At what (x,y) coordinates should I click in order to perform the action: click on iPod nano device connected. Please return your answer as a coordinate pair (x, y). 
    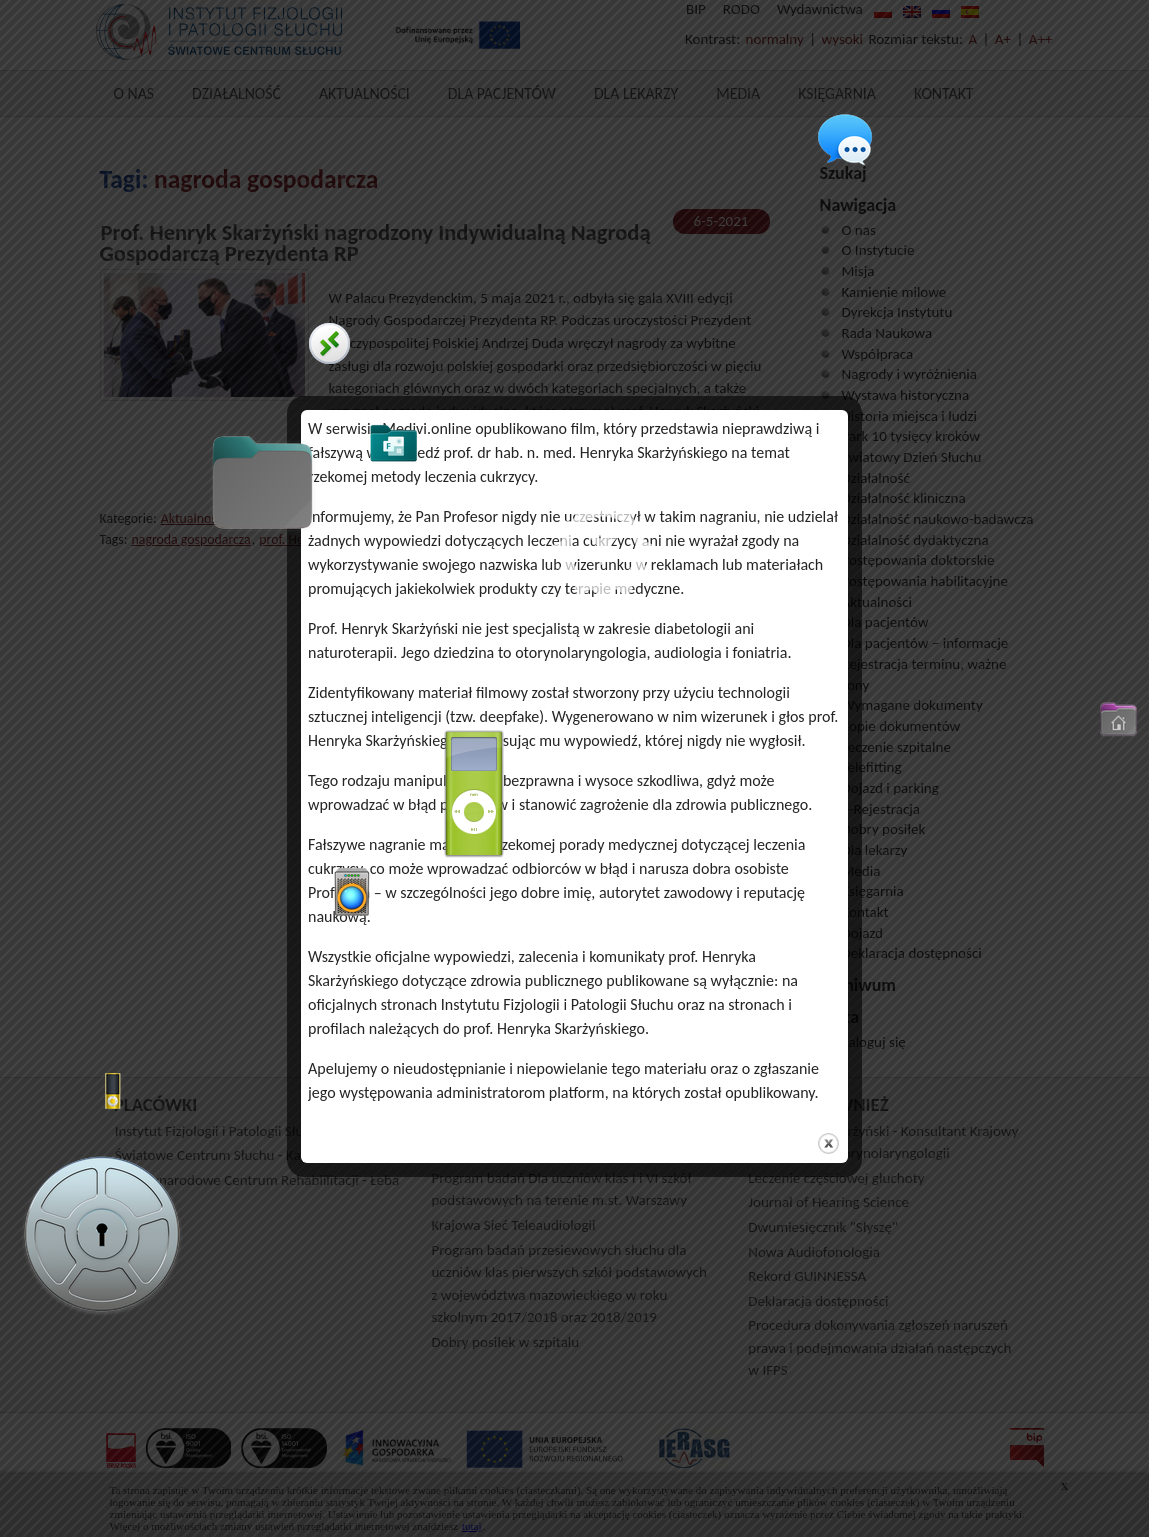
    Looking at the image, I should click on (112, 1091).